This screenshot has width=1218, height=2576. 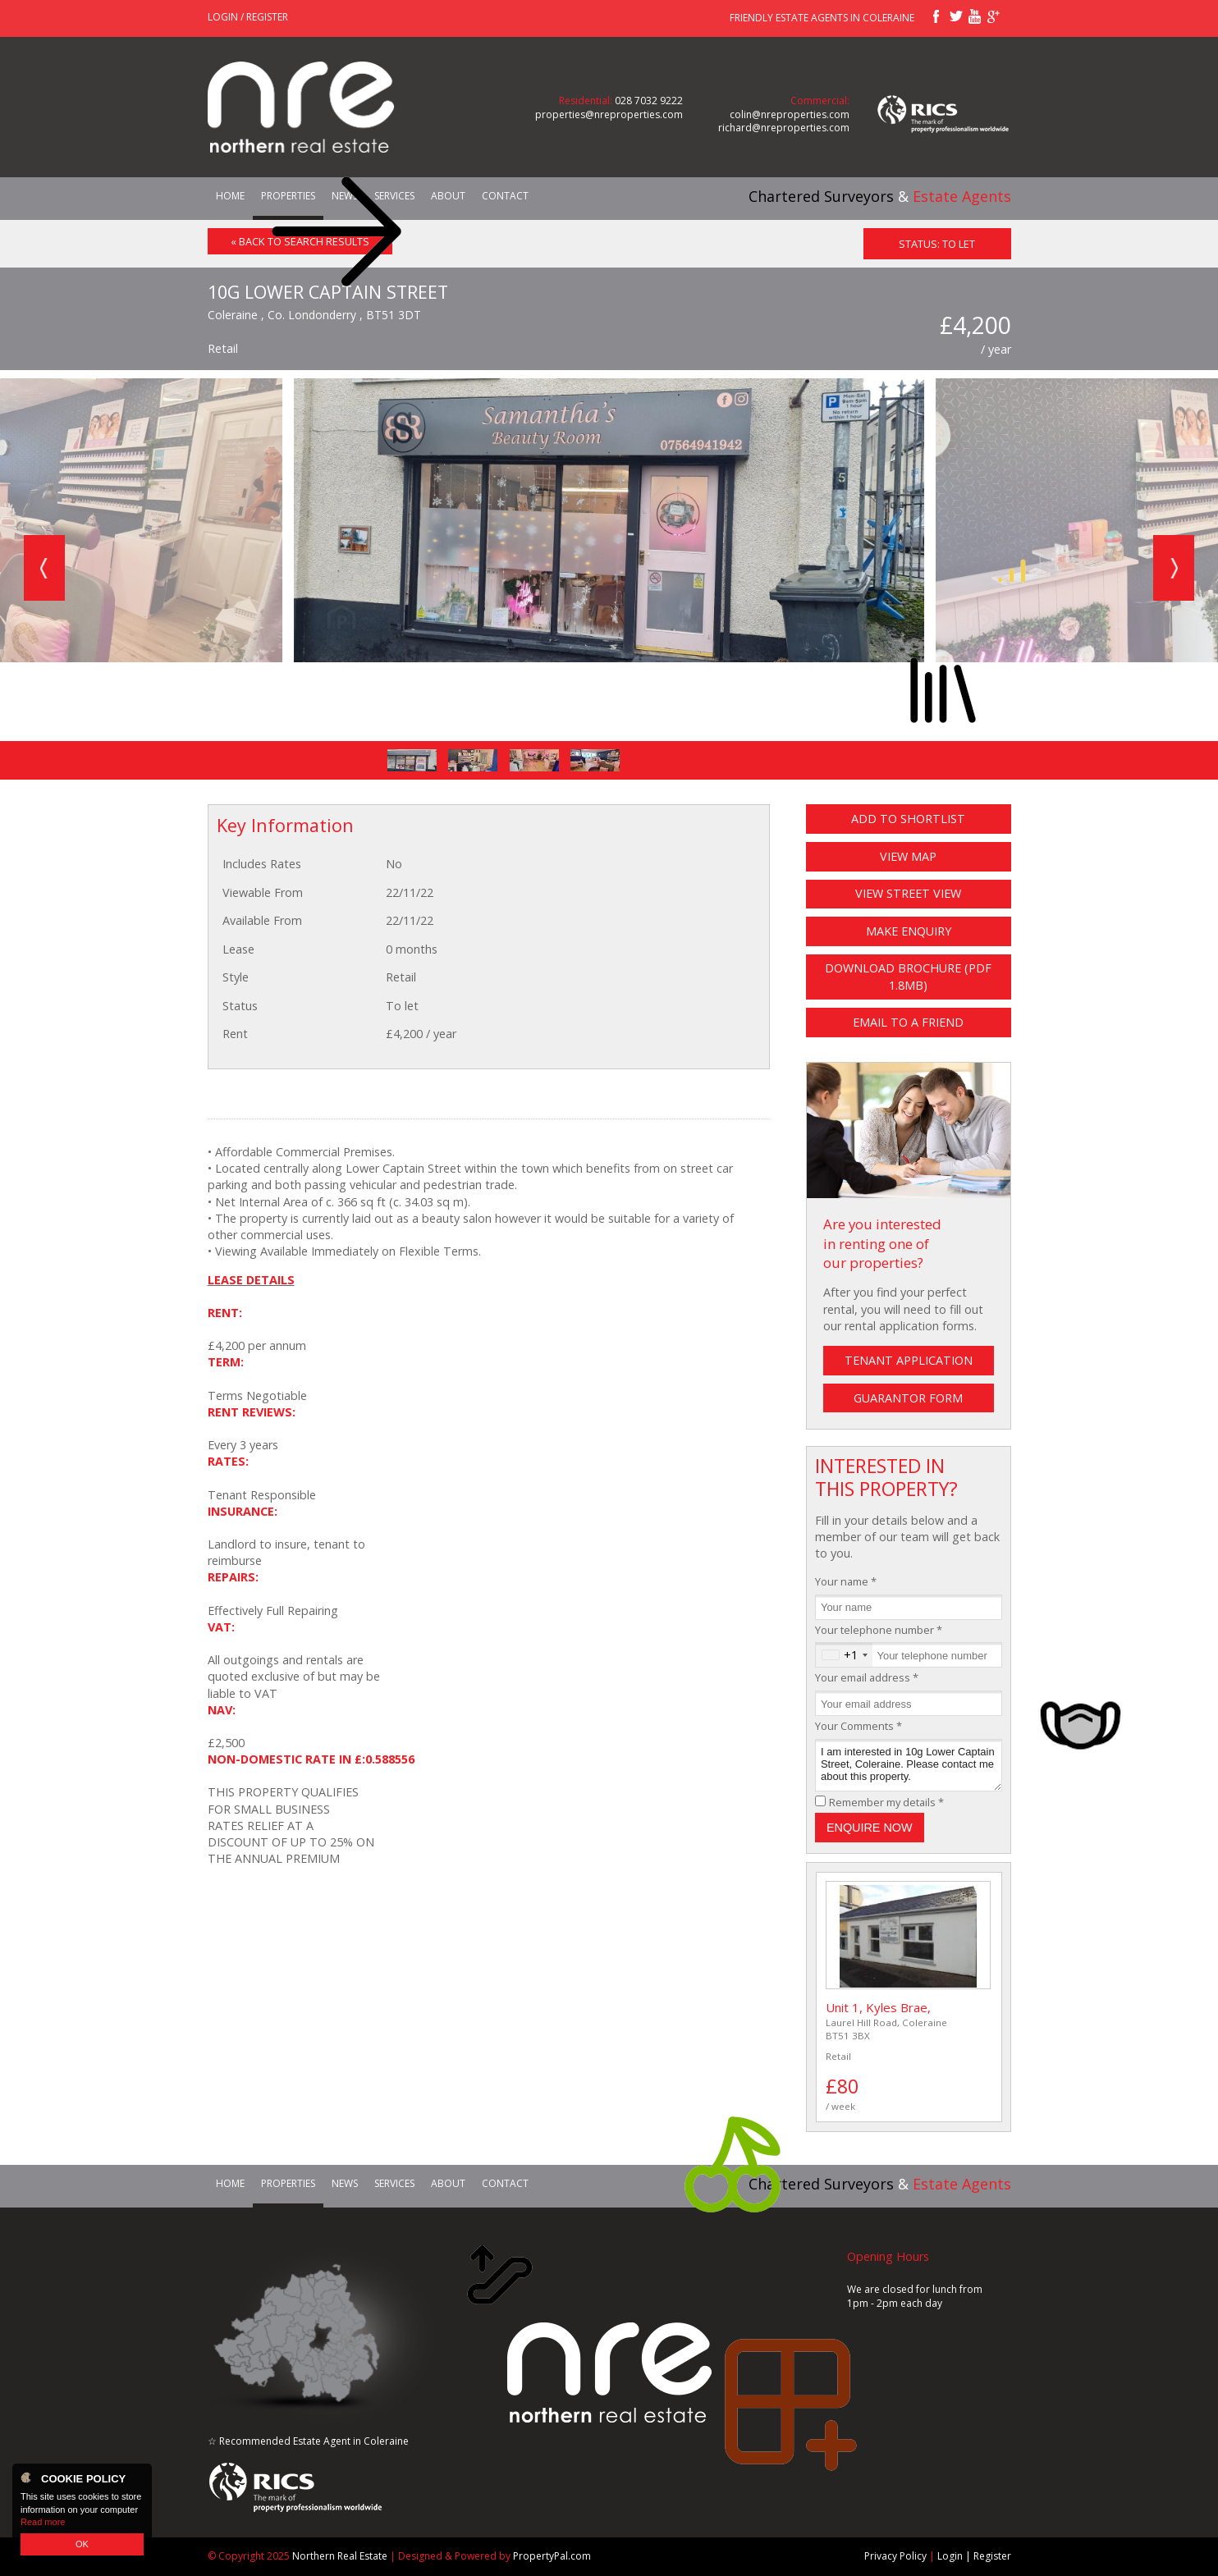 I want to click on indicates medium signal strength, so click(x=1023, y=561).